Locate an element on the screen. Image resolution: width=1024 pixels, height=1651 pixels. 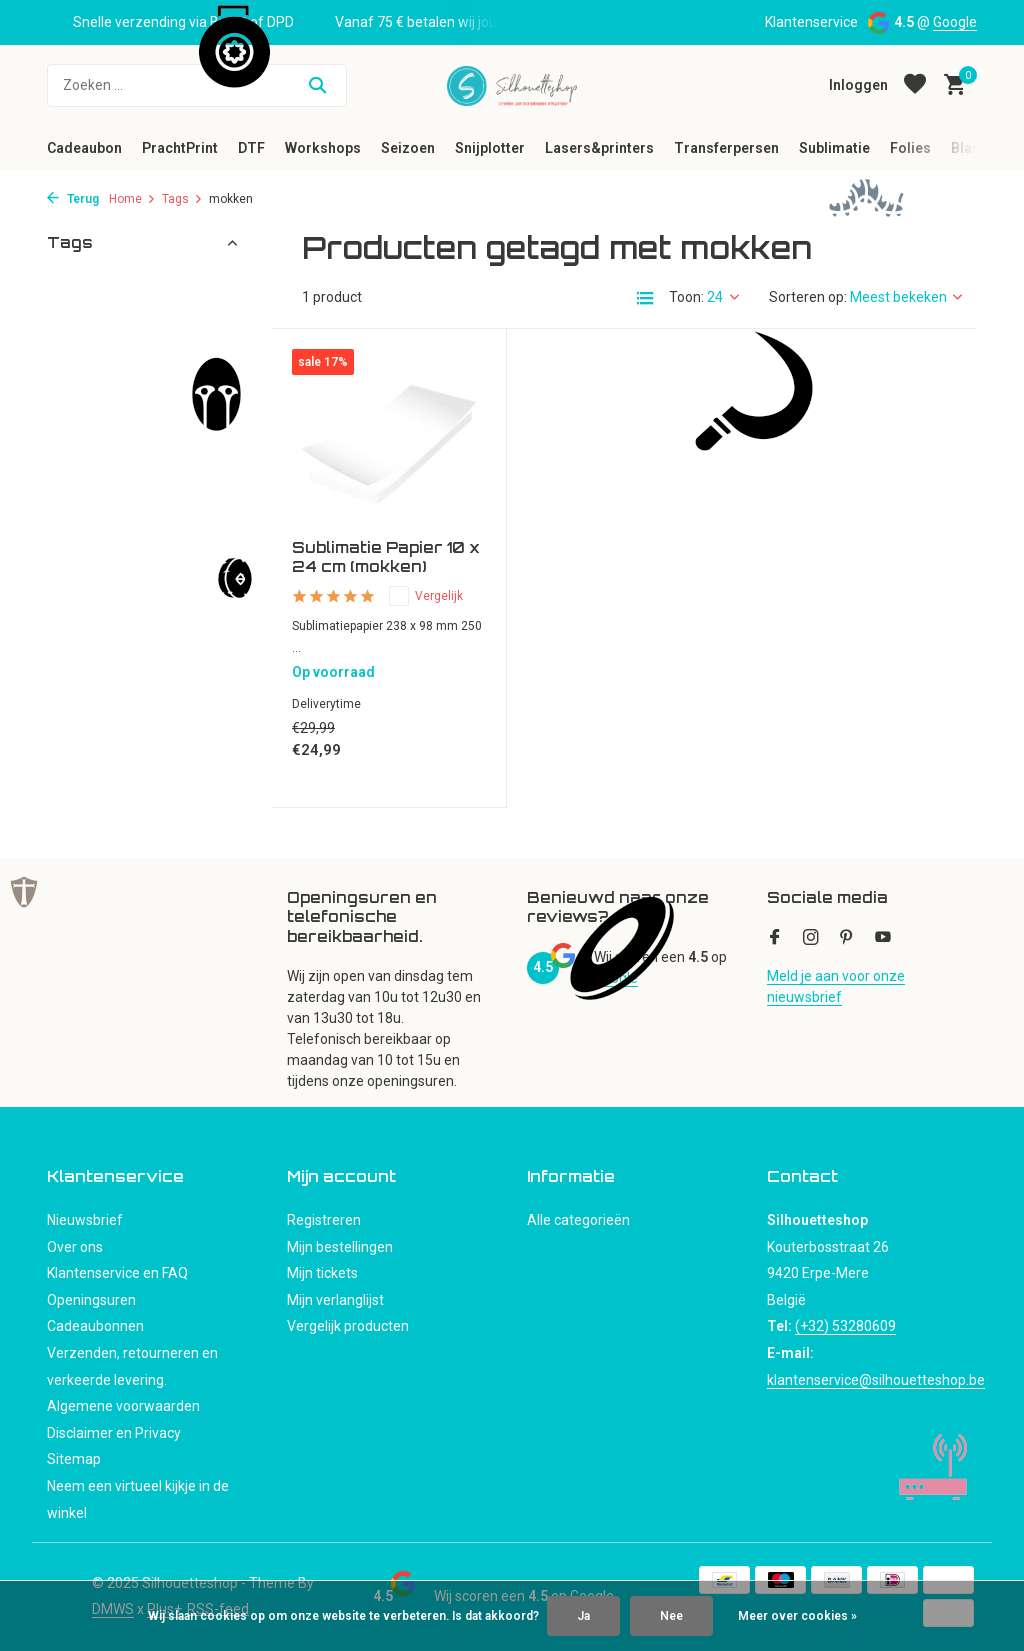
ancient or prehistoric game element is located at coordinates (235, 578).